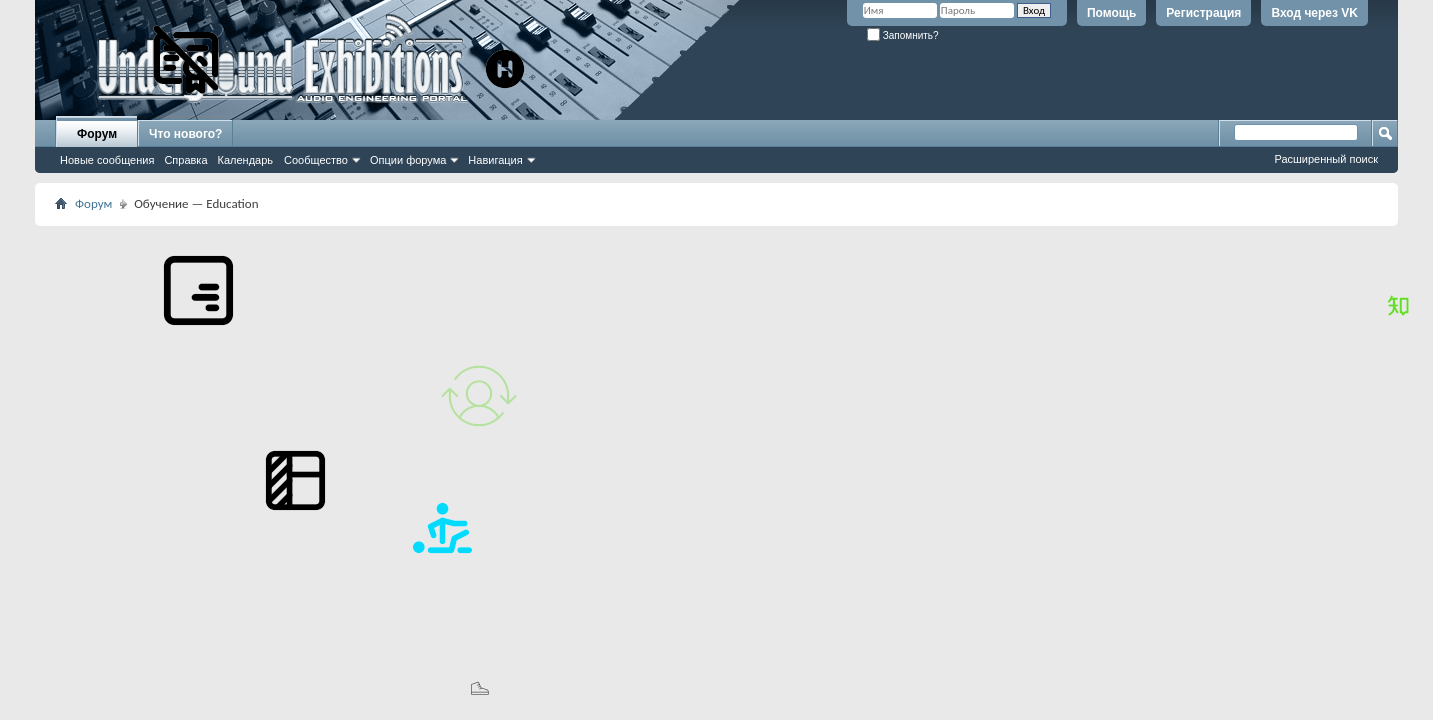  I want to click on switch between user accounts, so click(479, 396).